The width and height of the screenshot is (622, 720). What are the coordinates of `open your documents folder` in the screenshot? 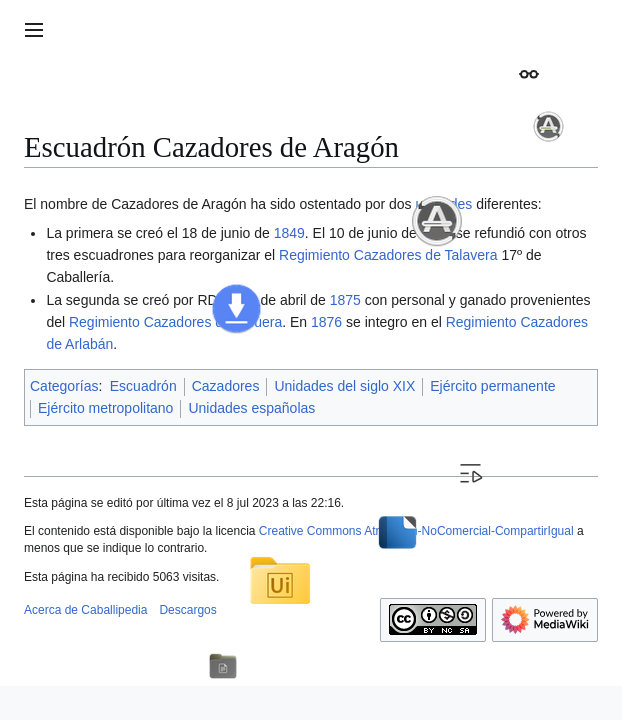 It's located at (223, 666).